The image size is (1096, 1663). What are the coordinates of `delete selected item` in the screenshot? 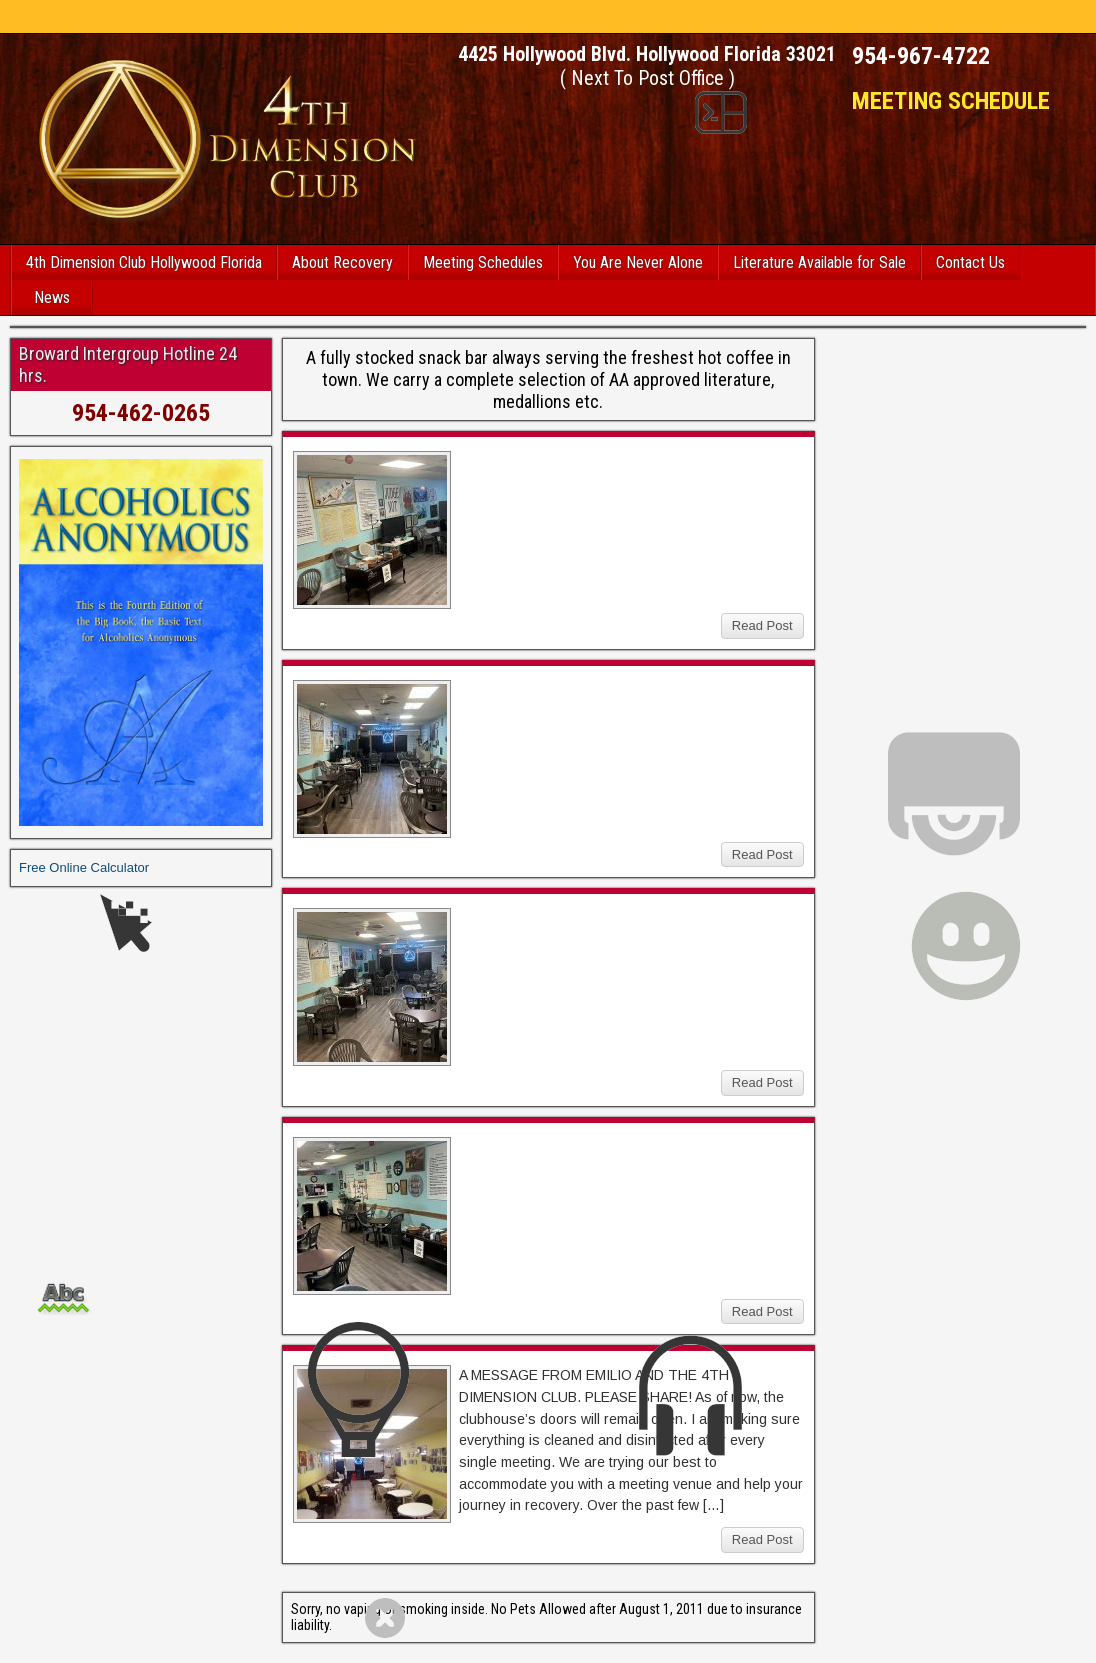 It's located at (385, 1618).